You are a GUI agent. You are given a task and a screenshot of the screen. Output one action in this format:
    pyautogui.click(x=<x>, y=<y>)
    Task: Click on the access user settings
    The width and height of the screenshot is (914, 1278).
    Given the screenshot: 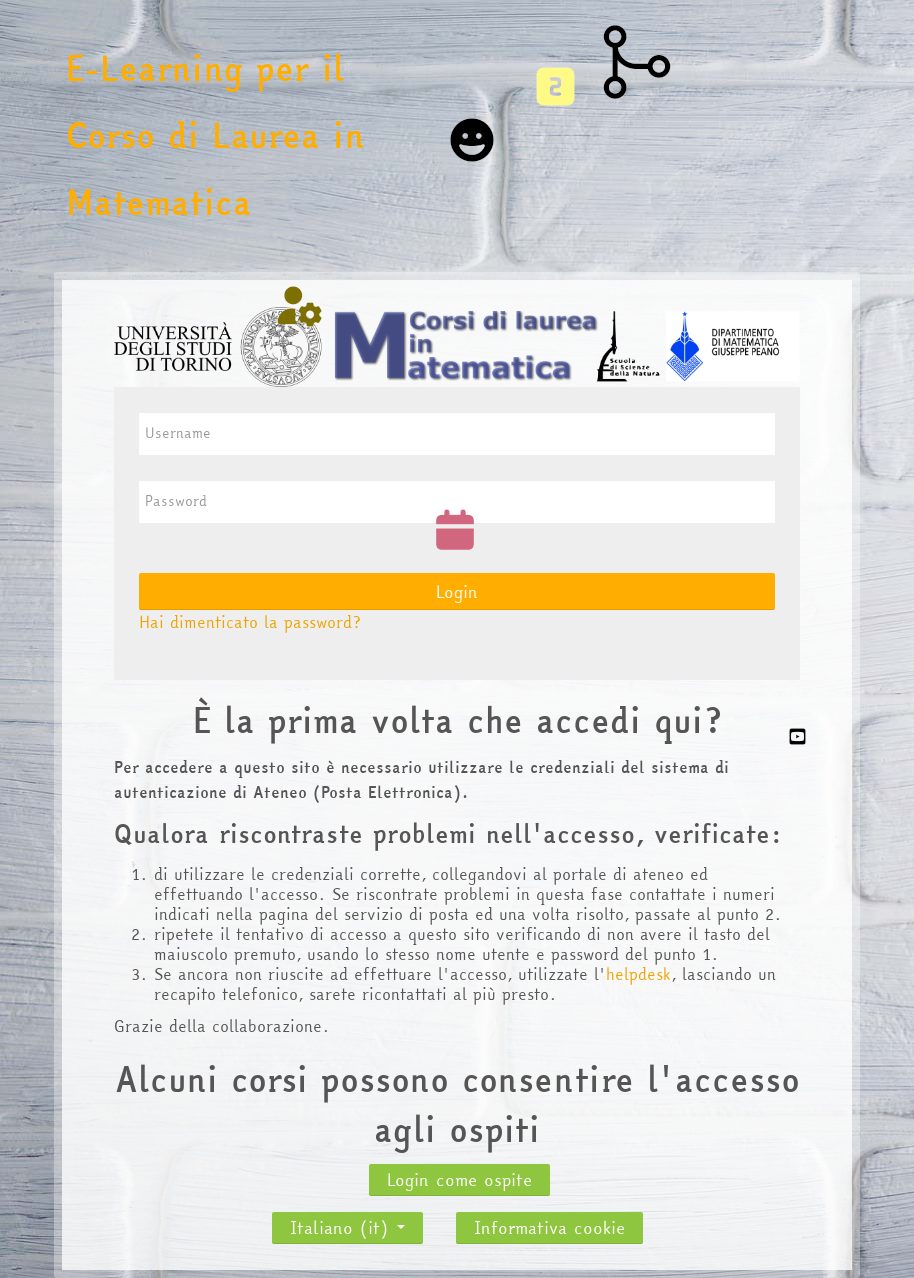 What is the action you would take?
    pyautogui.click(x=298, y=305)
    